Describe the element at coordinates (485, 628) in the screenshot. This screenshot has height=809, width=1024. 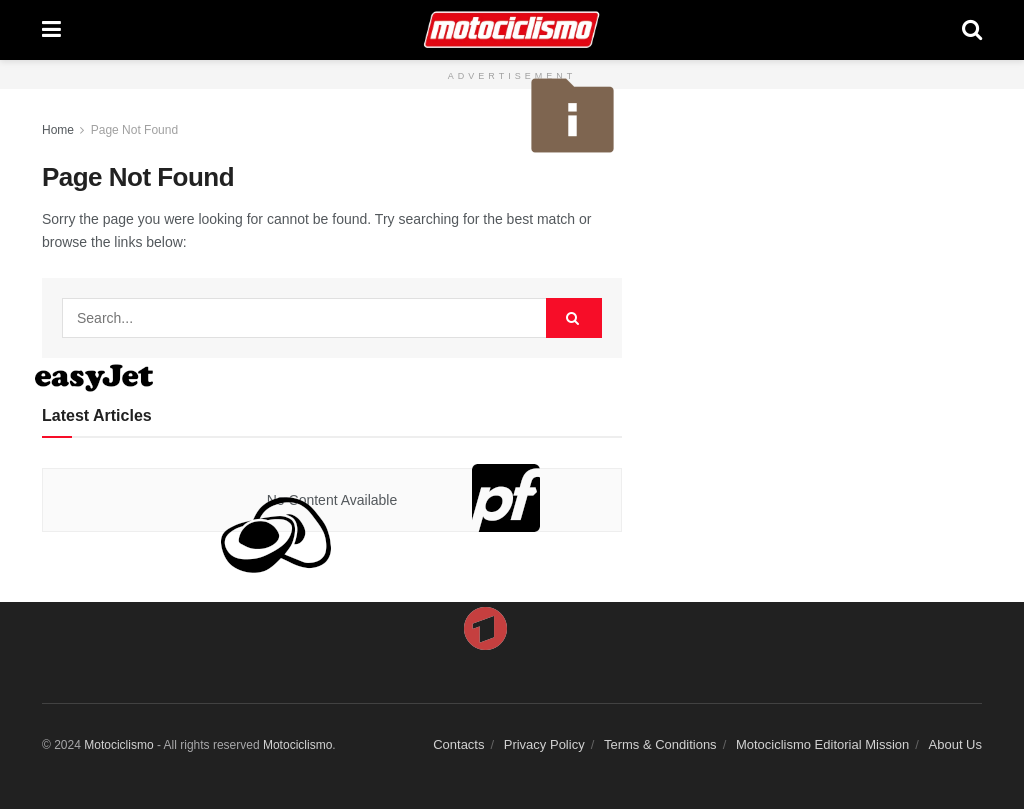
I see `das erste german television network logo` at that location.